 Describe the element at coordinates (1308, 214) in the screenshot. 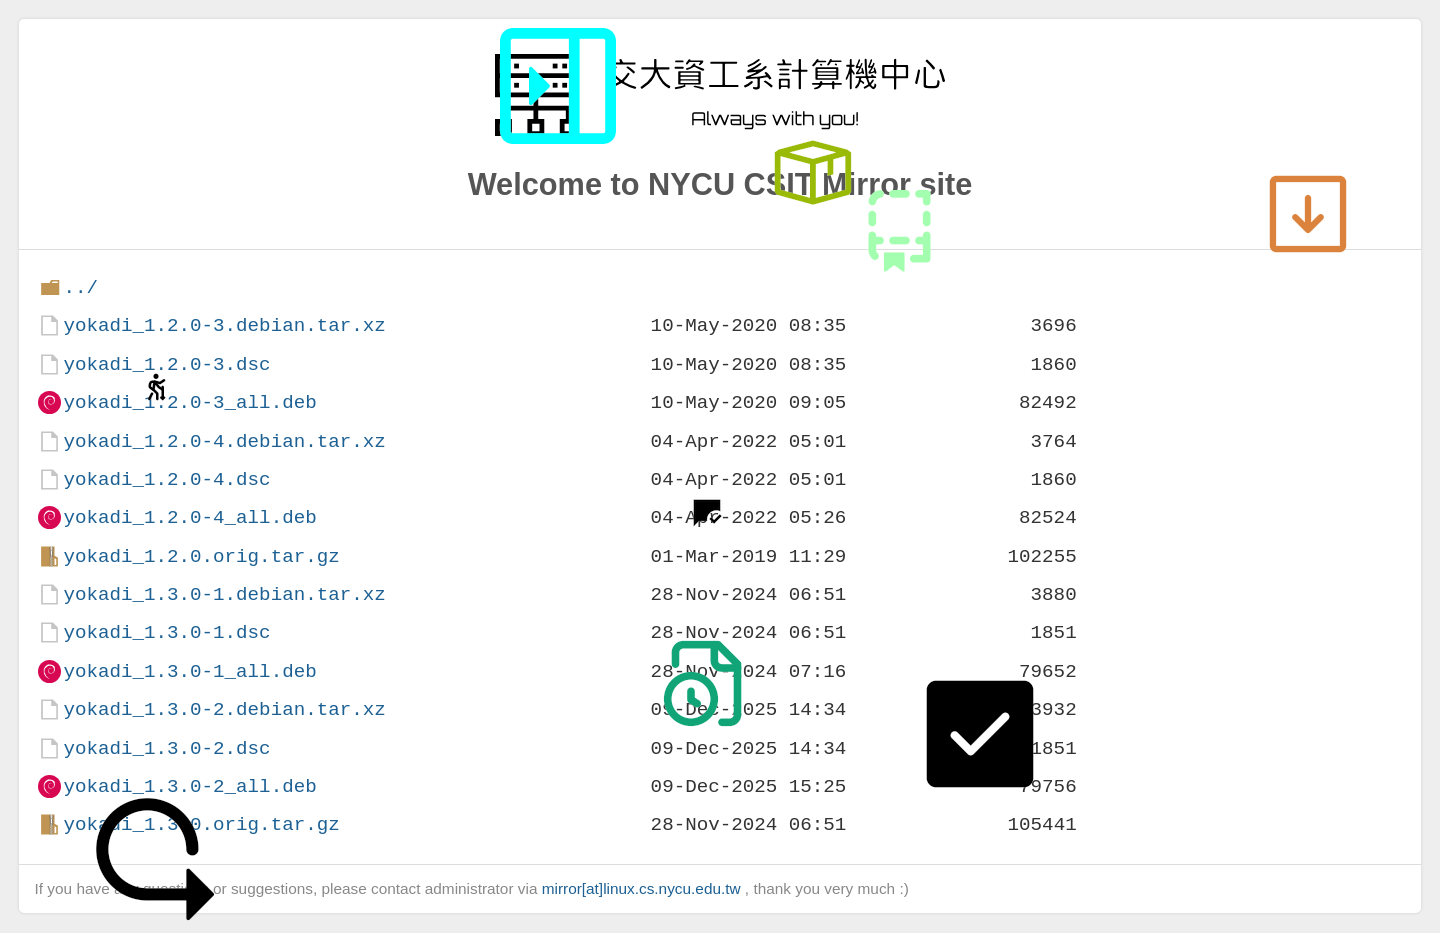

I see `download file or content` at that location.